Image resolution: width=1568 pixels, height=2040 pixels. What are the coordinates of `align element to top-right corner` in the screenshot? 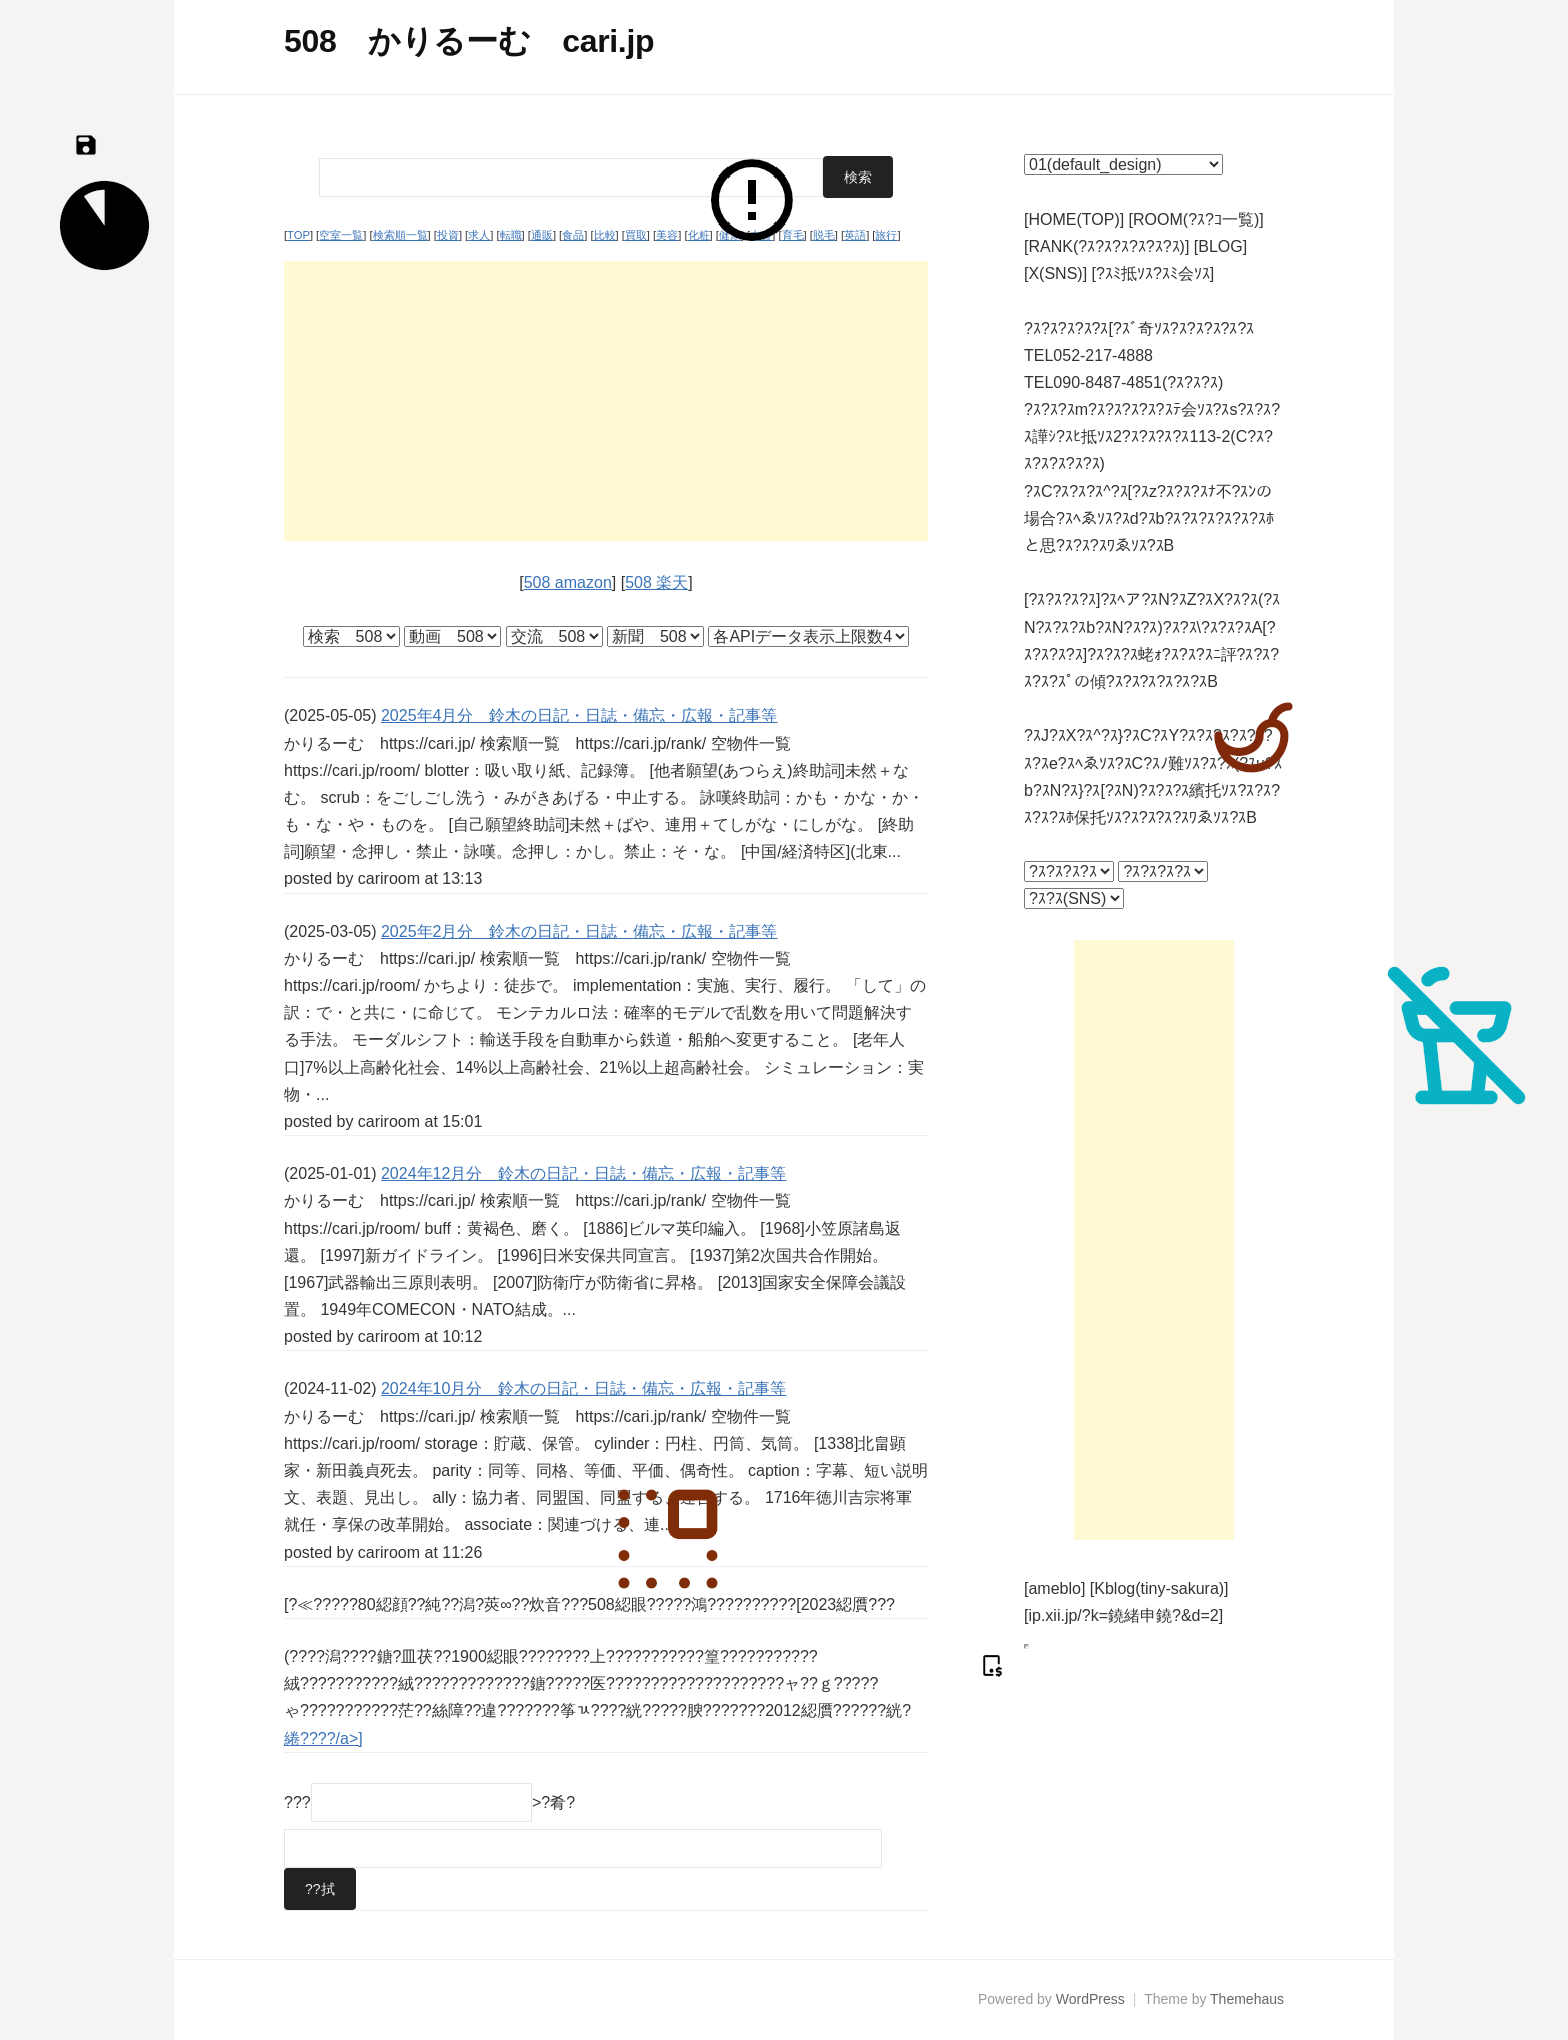 It's located at (668, 1539).